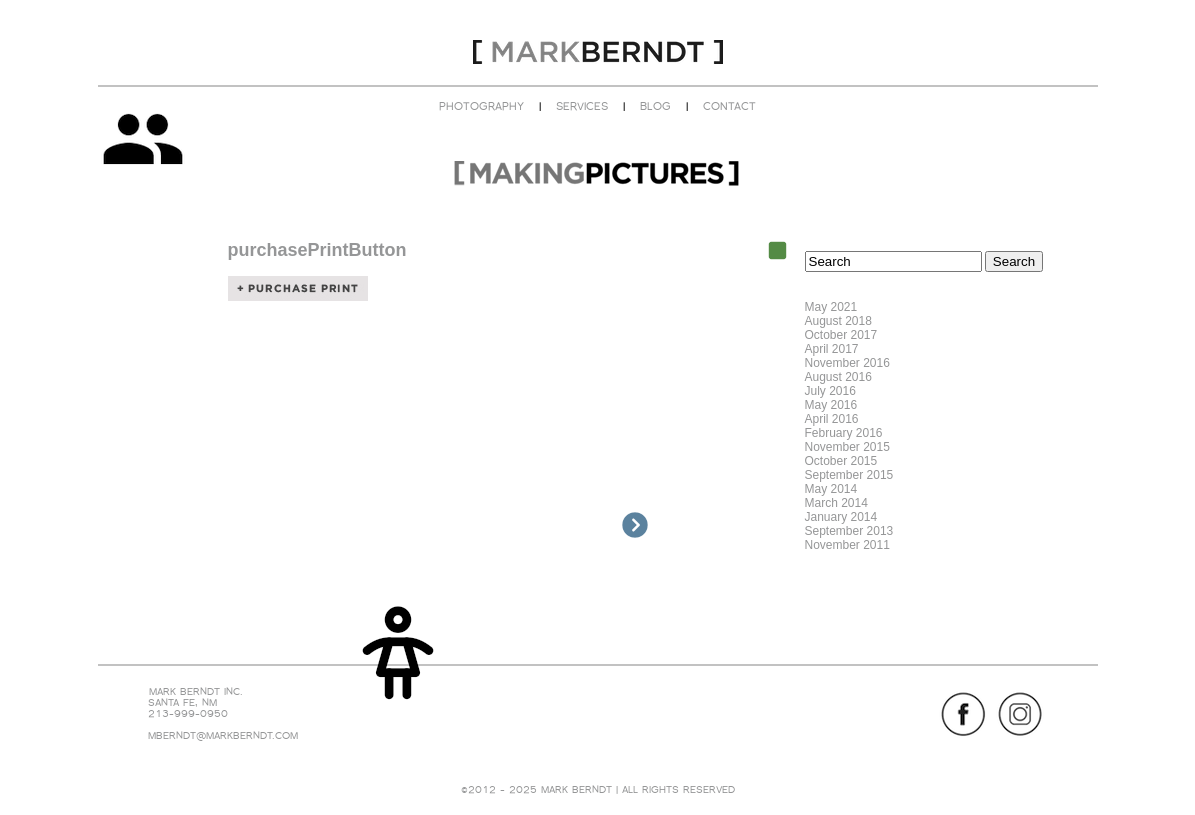 The image size is (1195, 815). Describe the element at coordinates (143, 139) in the screenshot. I see `view group members` at that location.